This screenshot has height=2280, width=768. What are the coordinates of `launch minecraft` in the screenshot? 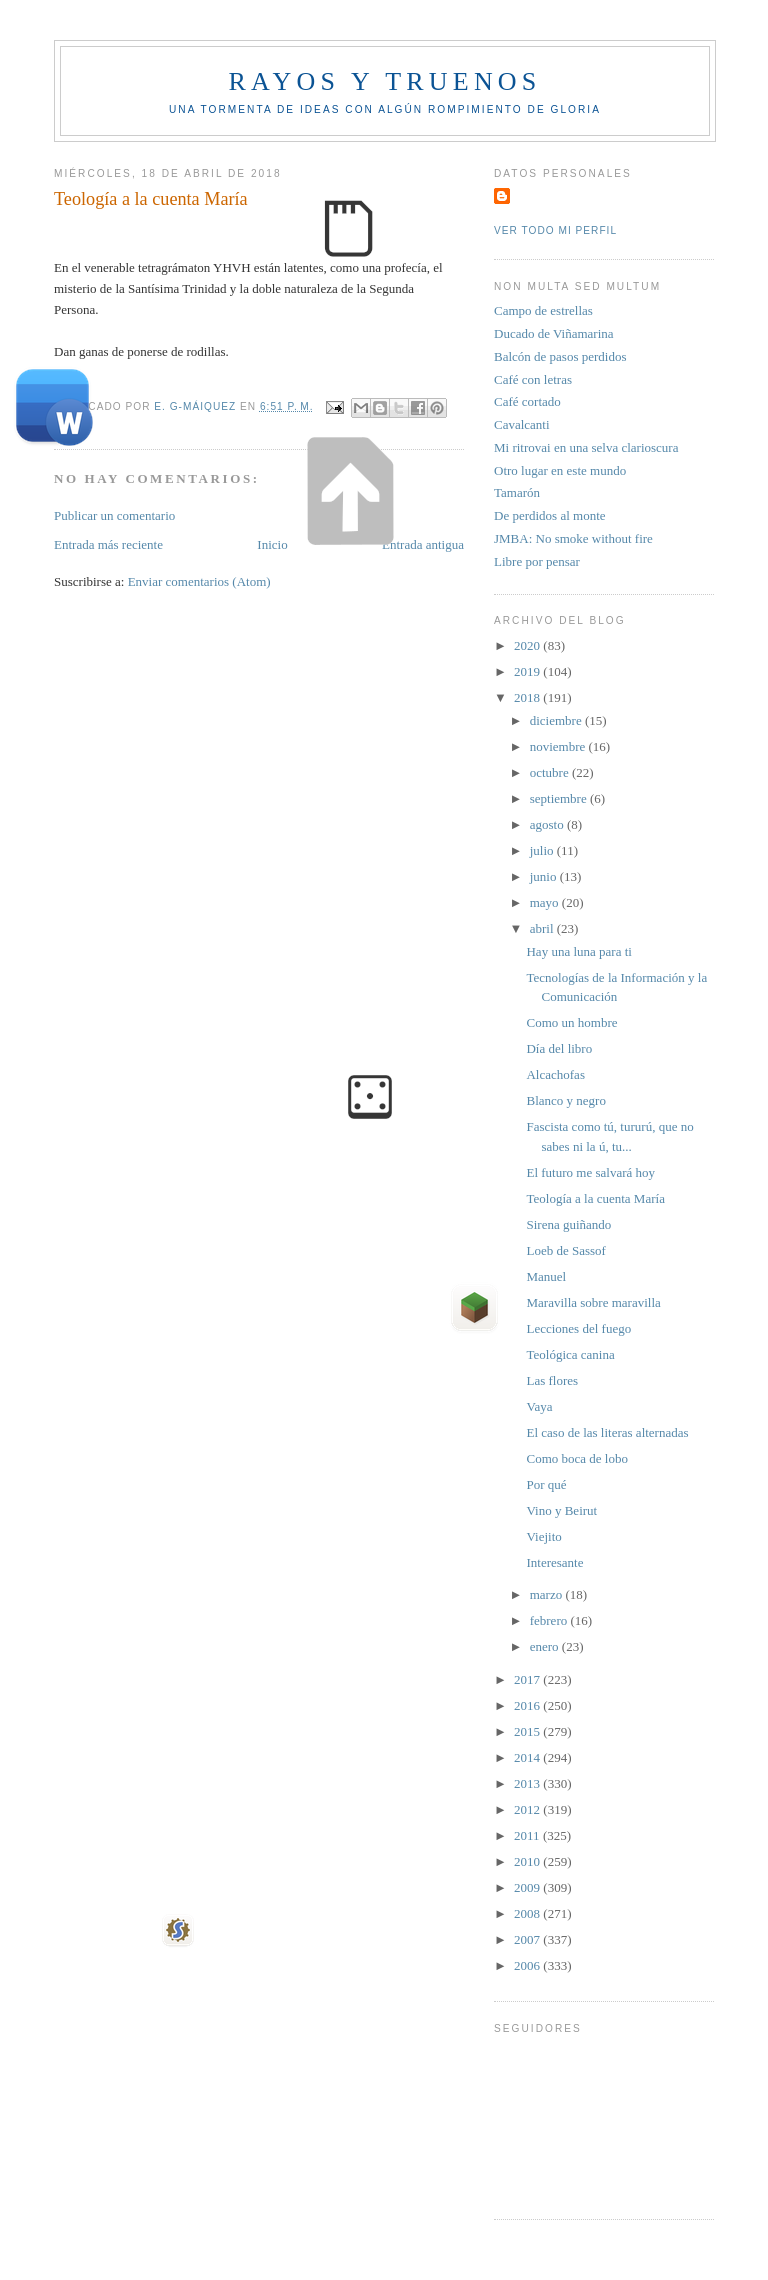 It's located at (474, 1307).